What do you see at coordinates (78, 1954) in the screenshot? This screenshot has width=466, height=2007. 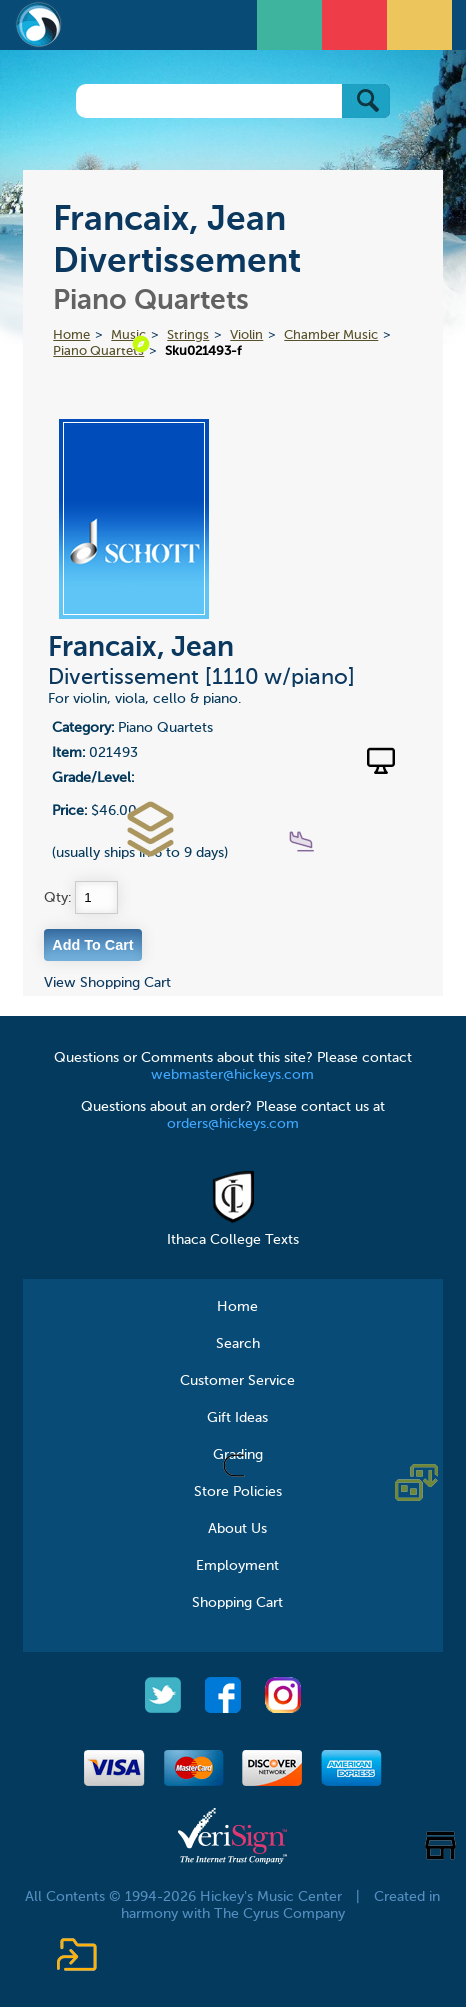 I see `access a linked or shortcut folder` at bounding box center [78, 1954].